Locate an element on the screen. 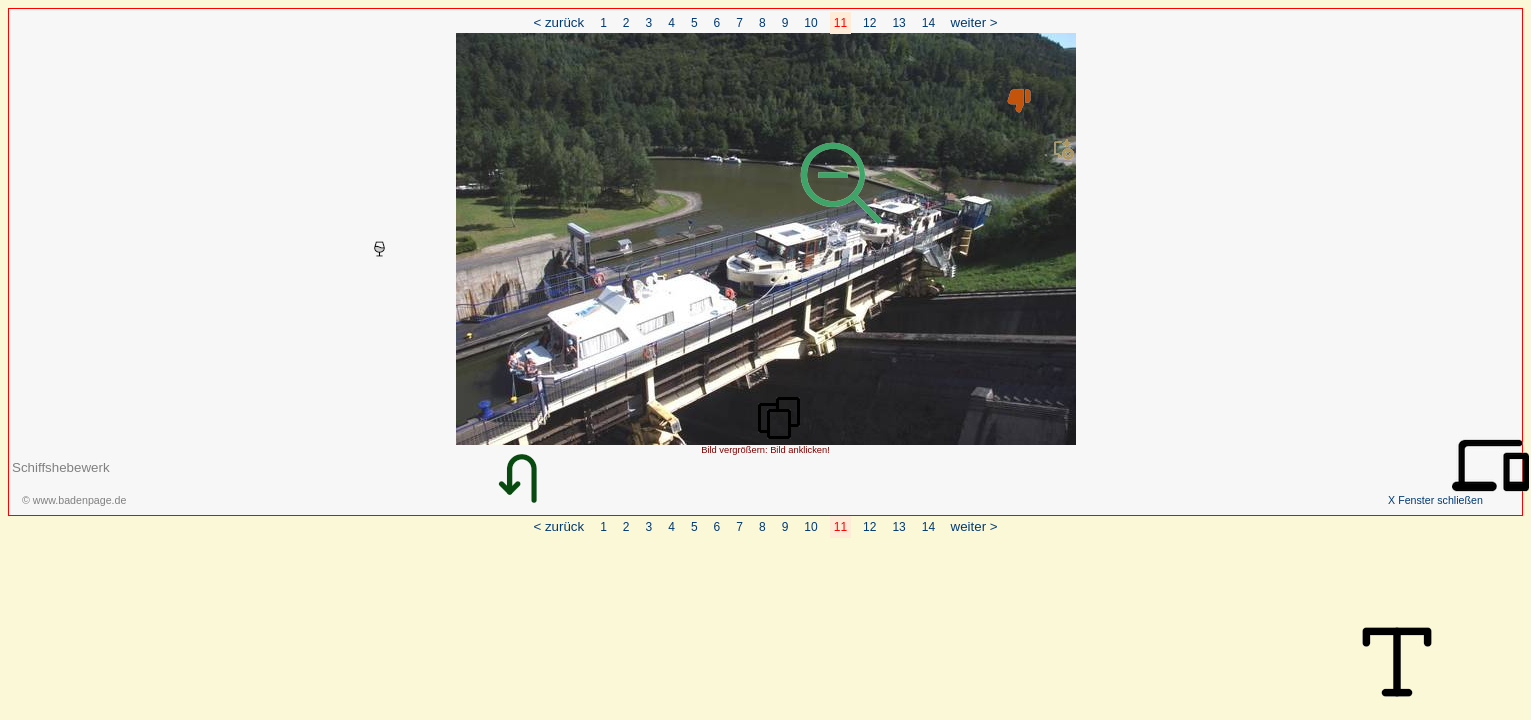 This screenshot has height=720, width=1531. zoom out to see more content is located at coordinates (841, 183).